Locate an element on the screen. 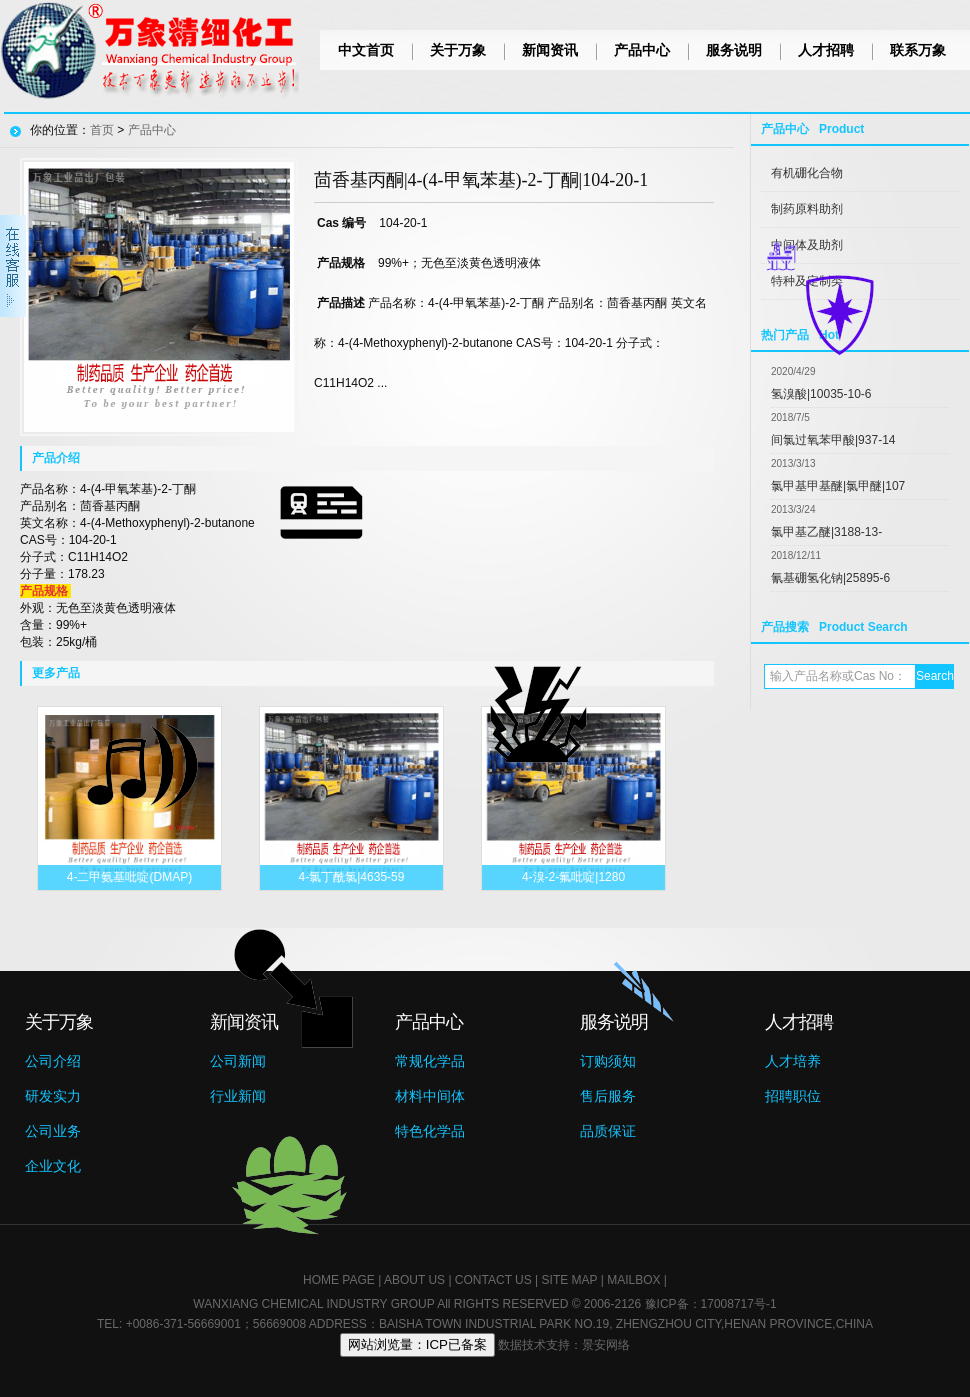  view your savings or nest egg funds is located at coordinates (288, 1179).